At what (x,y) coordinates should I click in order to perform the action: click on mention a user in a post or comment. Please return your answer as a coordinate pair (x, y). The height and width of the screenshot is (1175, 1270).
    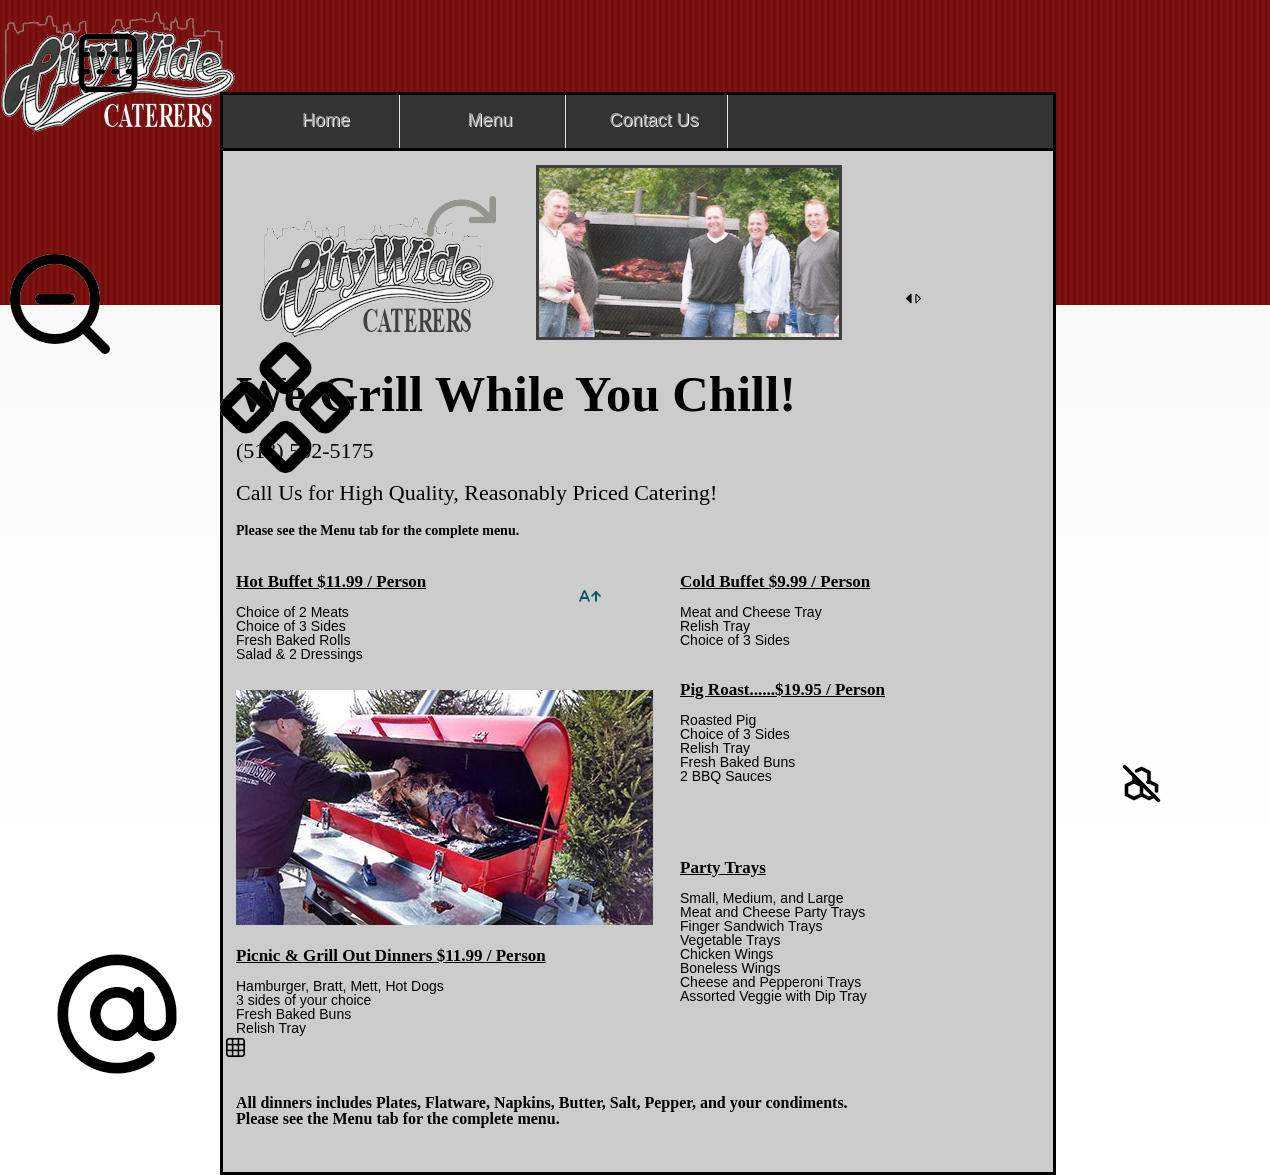
    Looking at the image, I should click on (117, 1014).